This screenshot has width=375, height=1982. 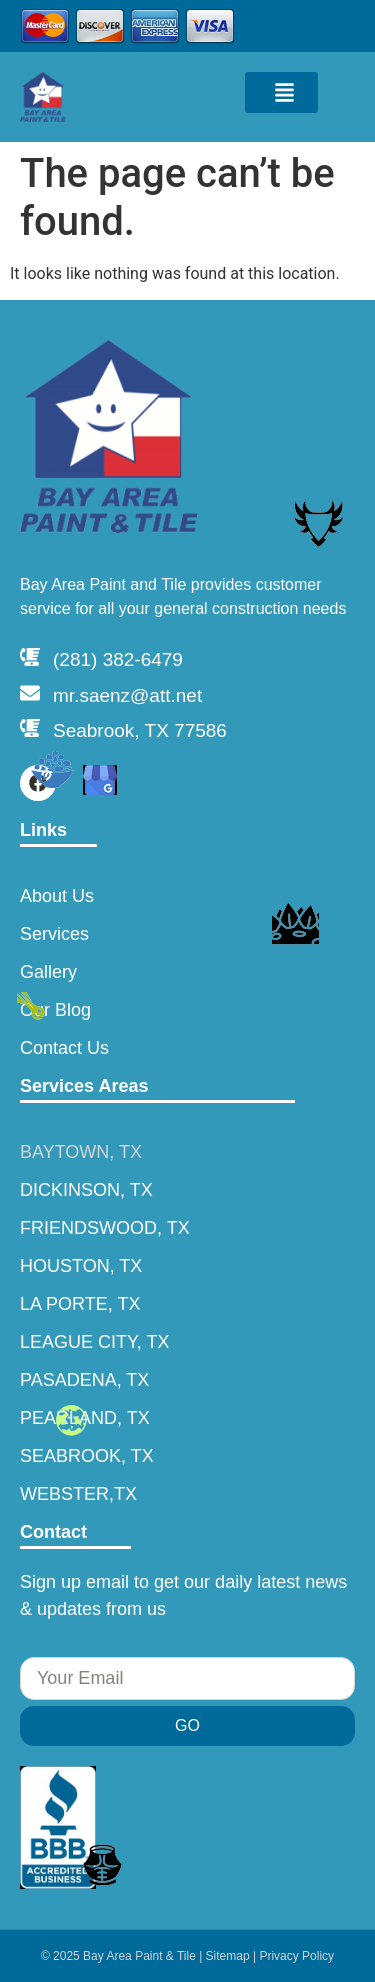 What do you see at coordinates (71, 1420) in the screenshot?
I see `view world map or global overview` at bounding box center [71, 1420].